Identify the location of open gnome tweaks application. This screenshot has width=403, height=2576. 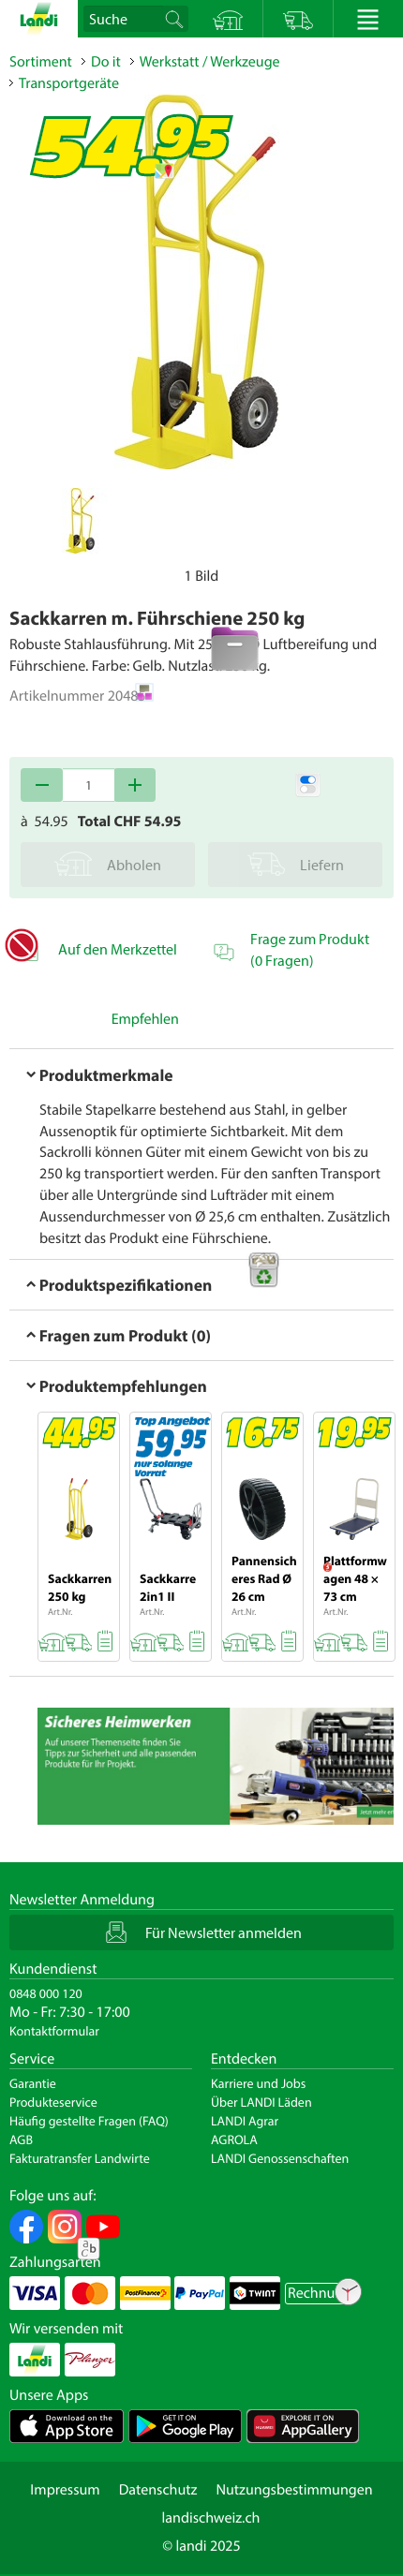
(307, 784).